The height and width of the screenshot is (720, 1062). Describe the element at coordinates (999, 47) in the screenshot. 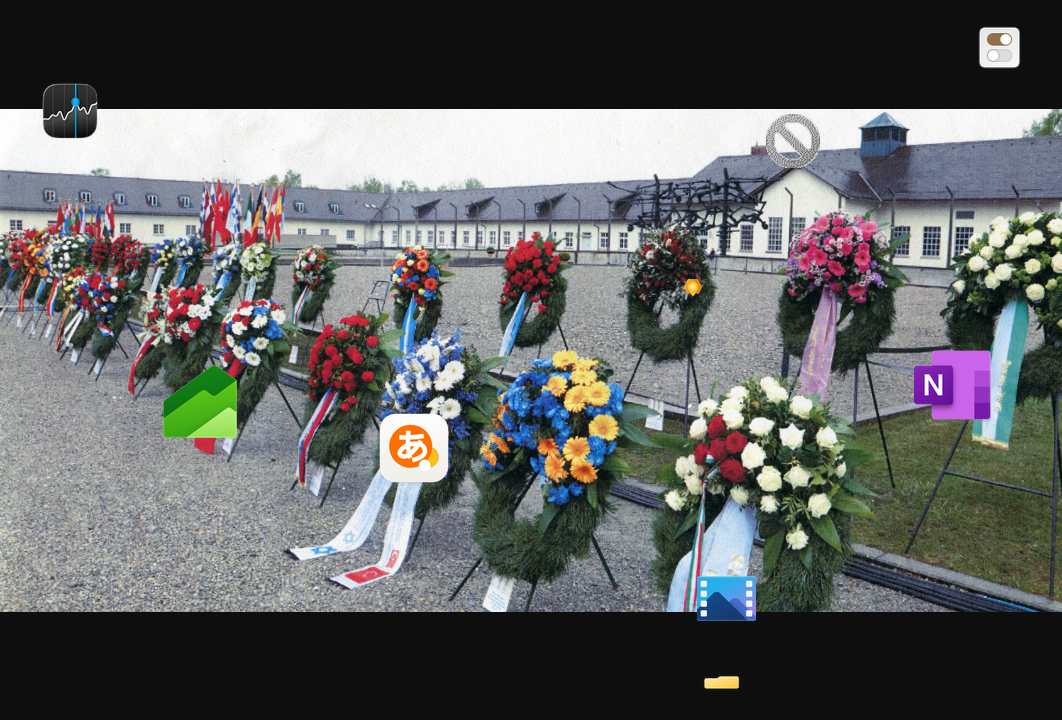

I see `open gnome tweaks settings` at that location.